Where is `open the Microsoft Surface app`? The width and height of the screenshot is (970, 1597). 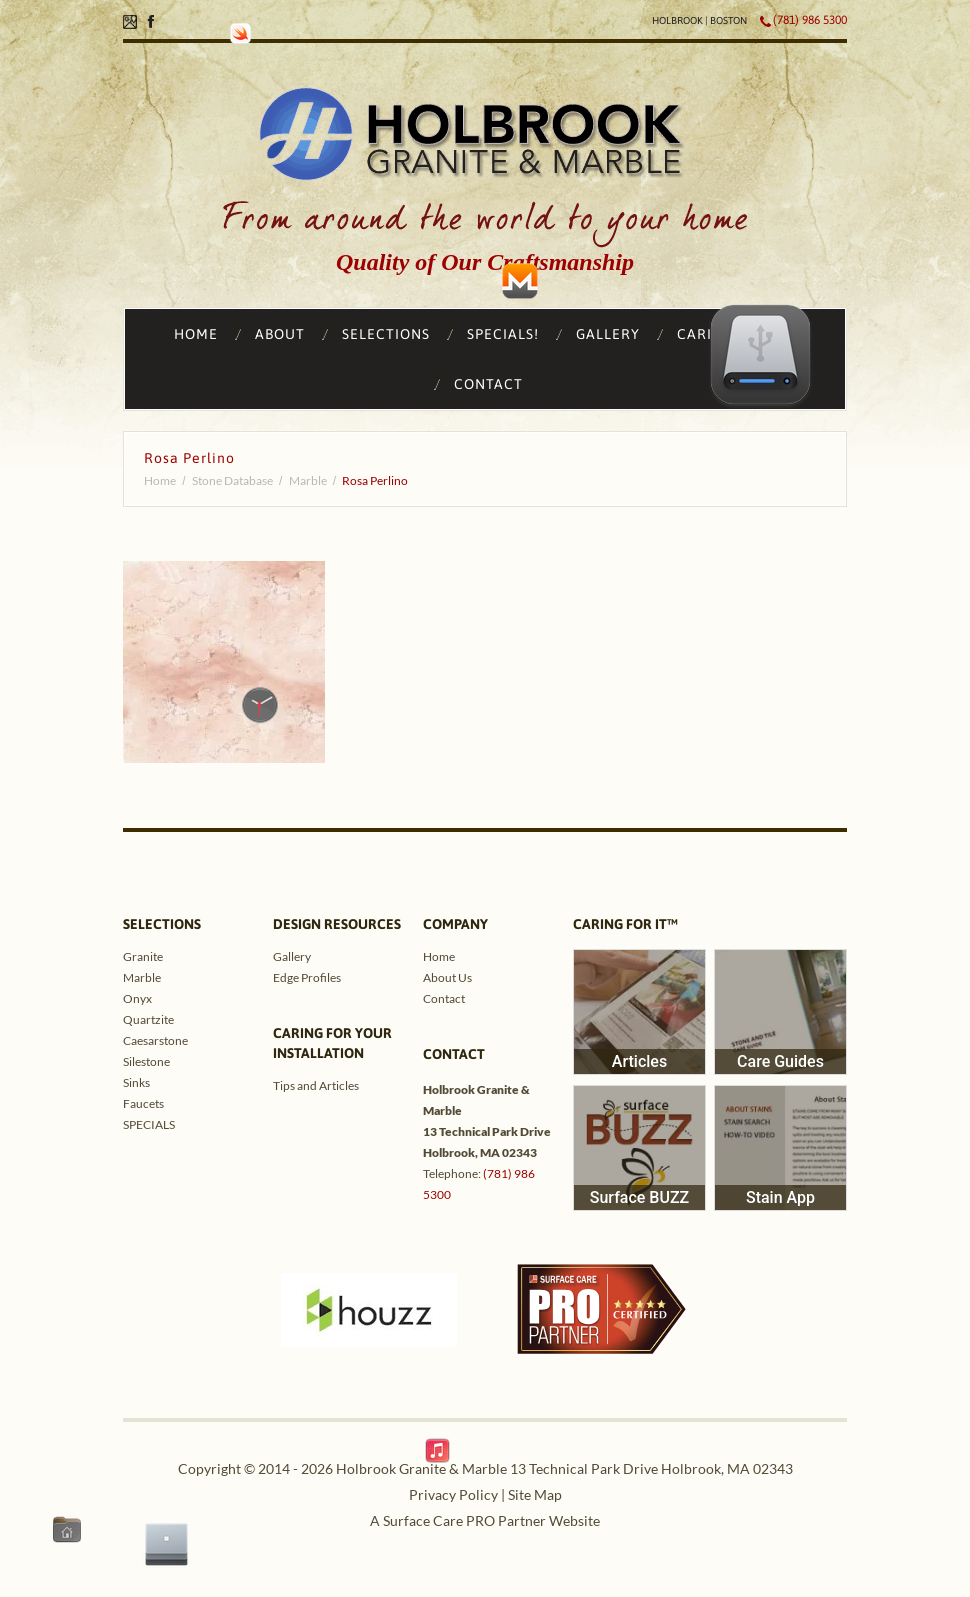 open the Microsoft Surface app is located at coordinates (166, 1544).